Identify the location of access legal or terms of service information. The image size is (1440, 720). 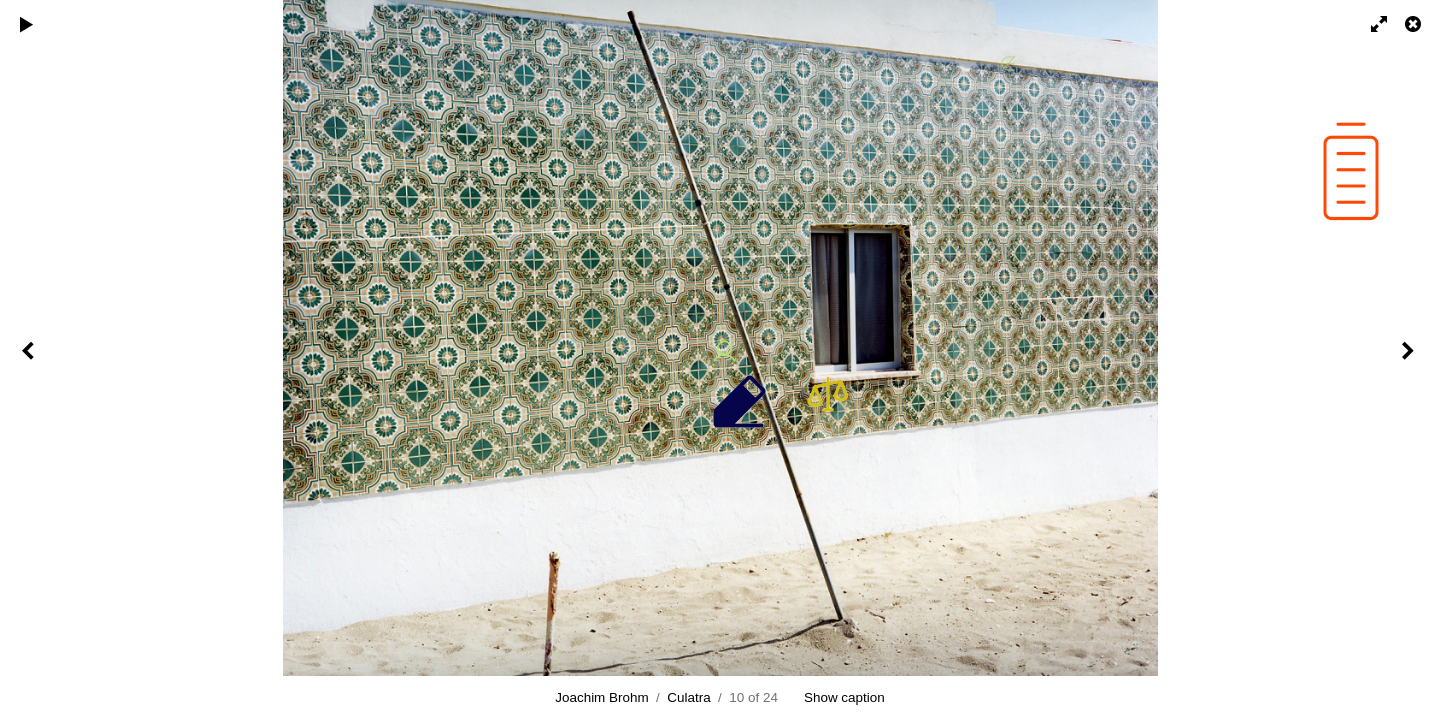
(828, 394).